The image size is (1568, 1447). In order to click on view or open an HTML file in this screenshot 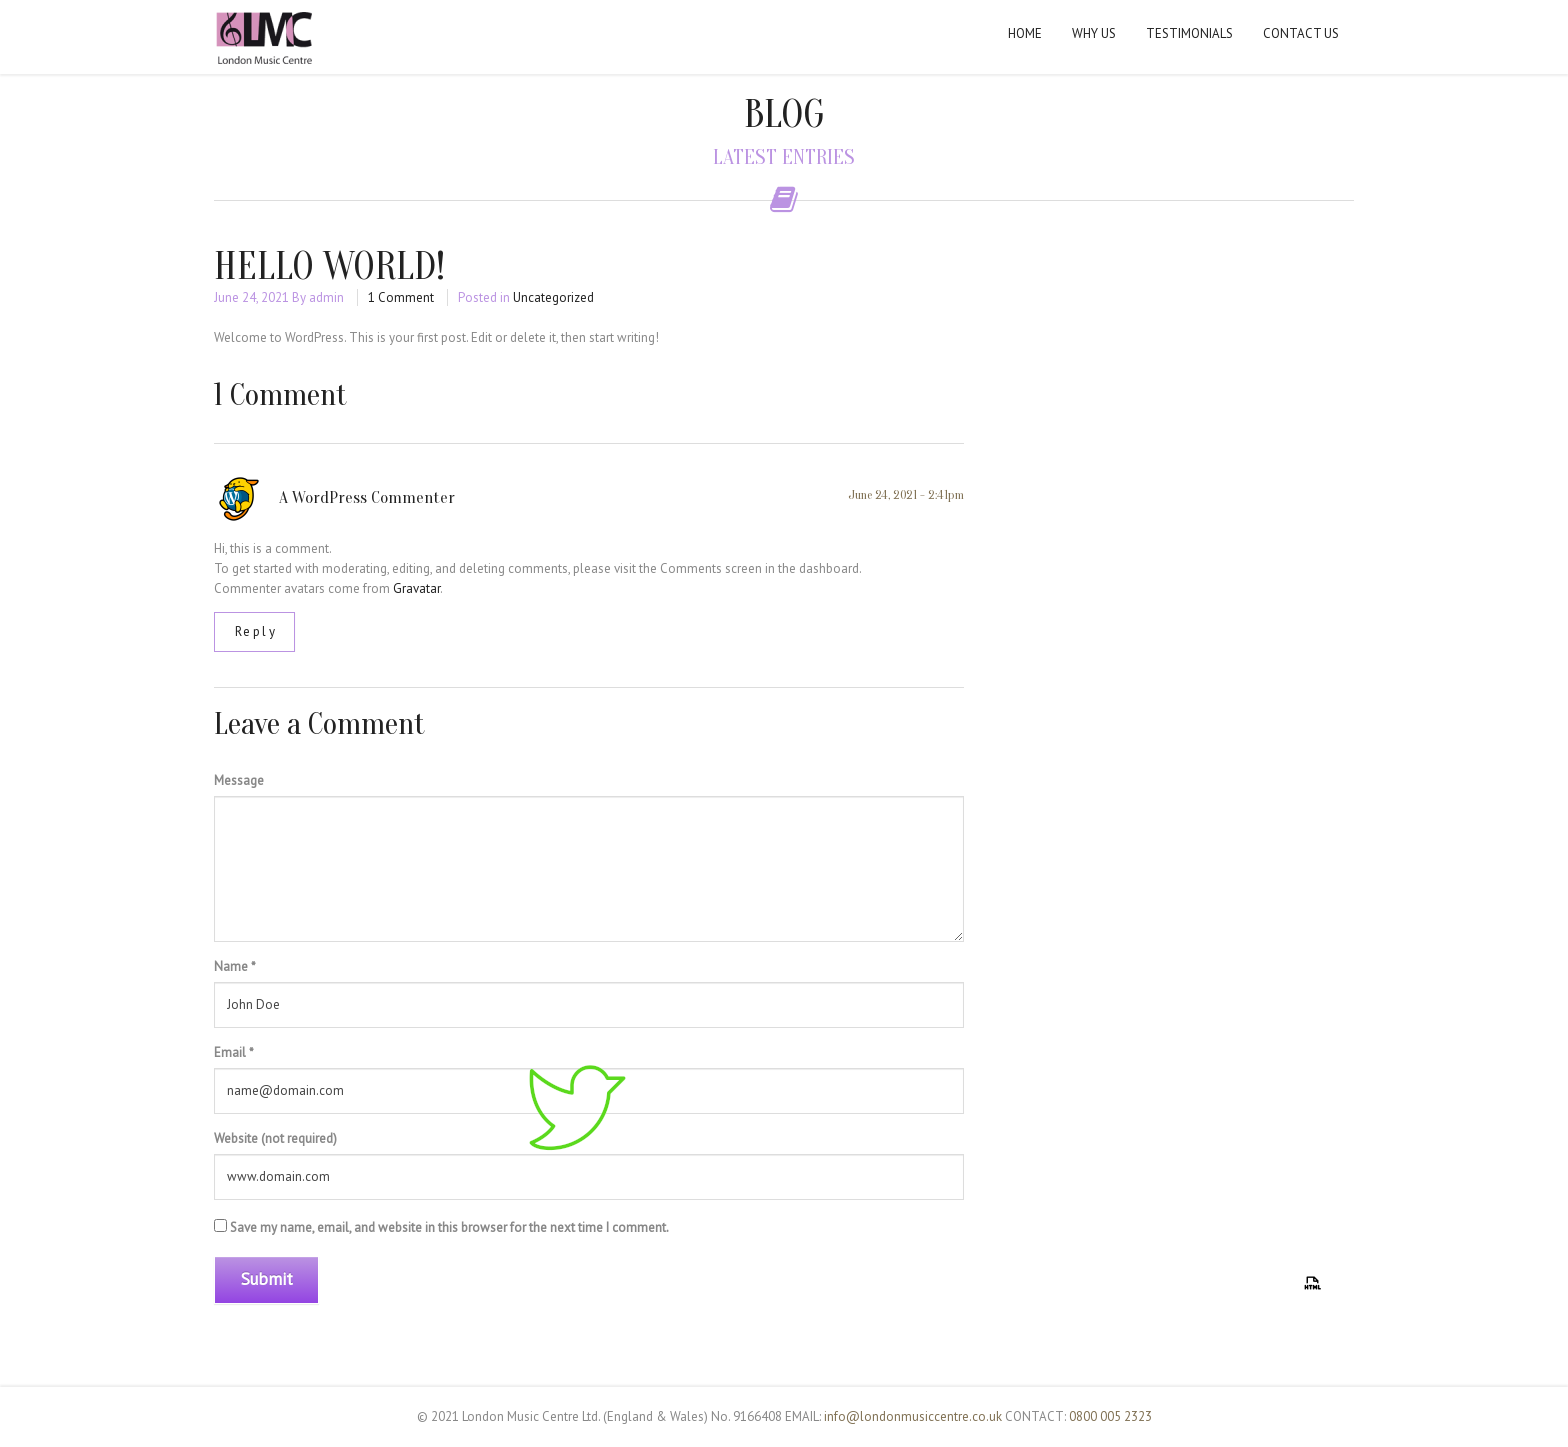, I will do `click(1312, 1283)`.